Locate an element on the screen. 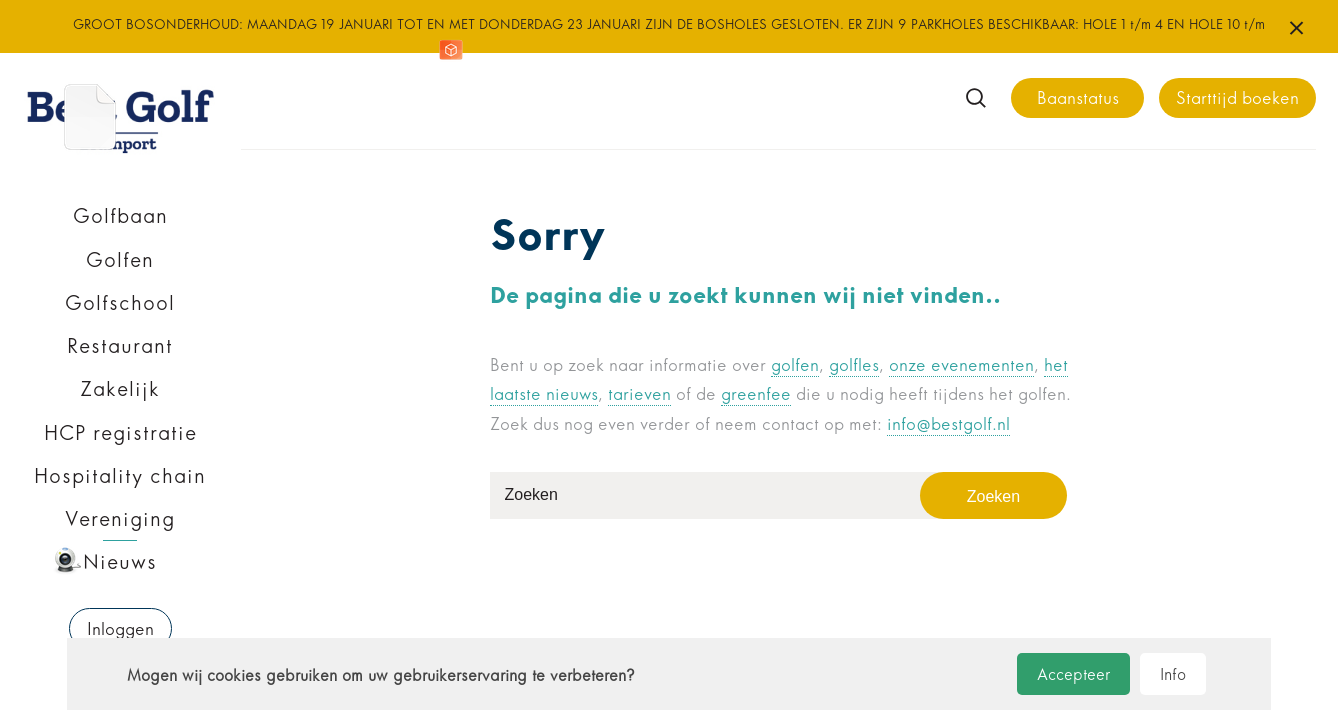  an empty or blank document is located at coordinates (90, 117).